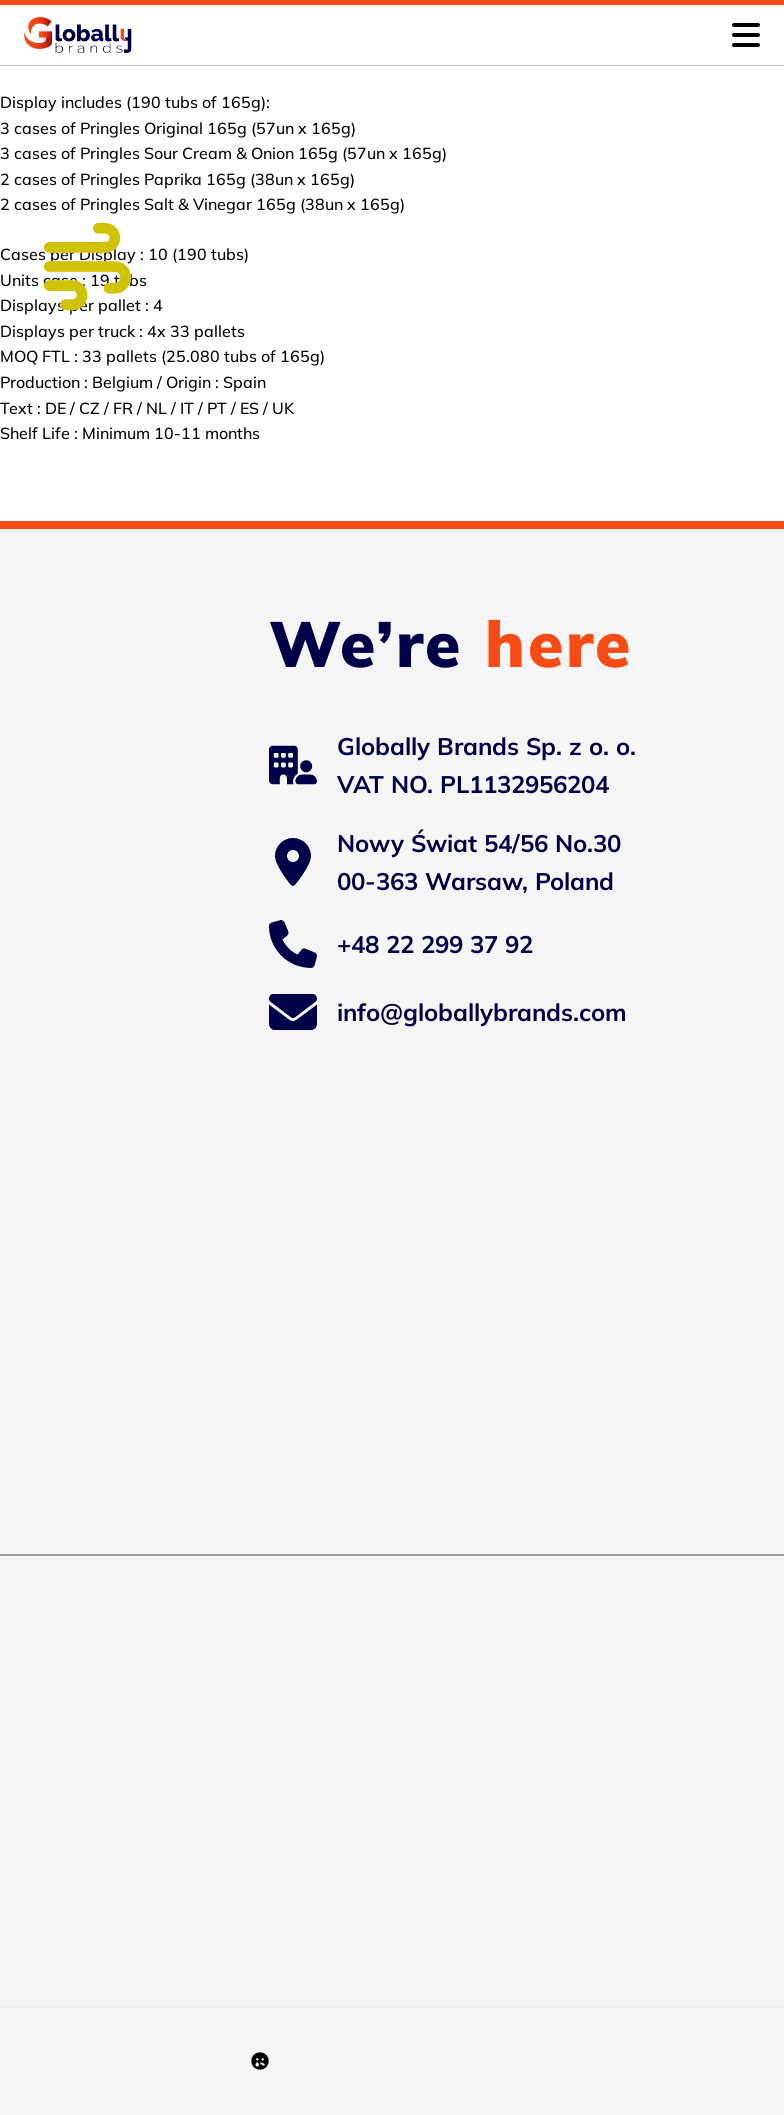 The height and width of the screenshot is (2115, 784). Describe the element at coordinates (260, 2061) in the screenshot. I see `indicates an error or something went wrong` at that location.